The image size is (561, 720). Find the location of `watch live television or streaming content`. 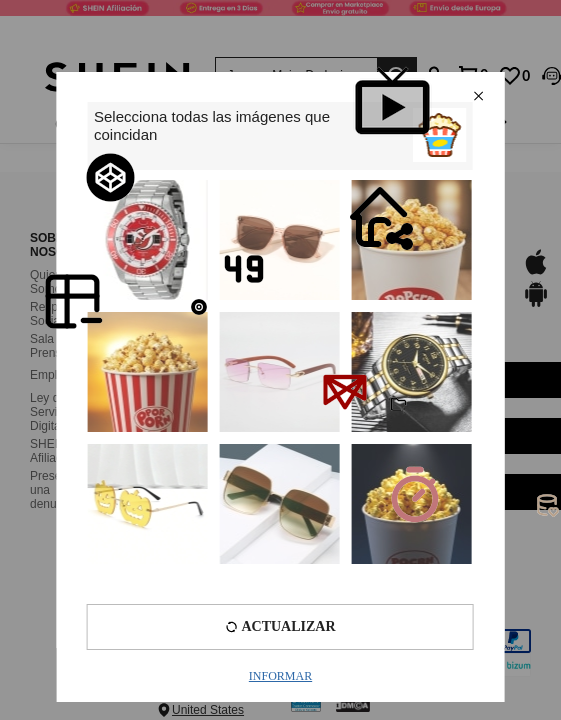

watch live television or streaming content is located at coordinates (392, 100).